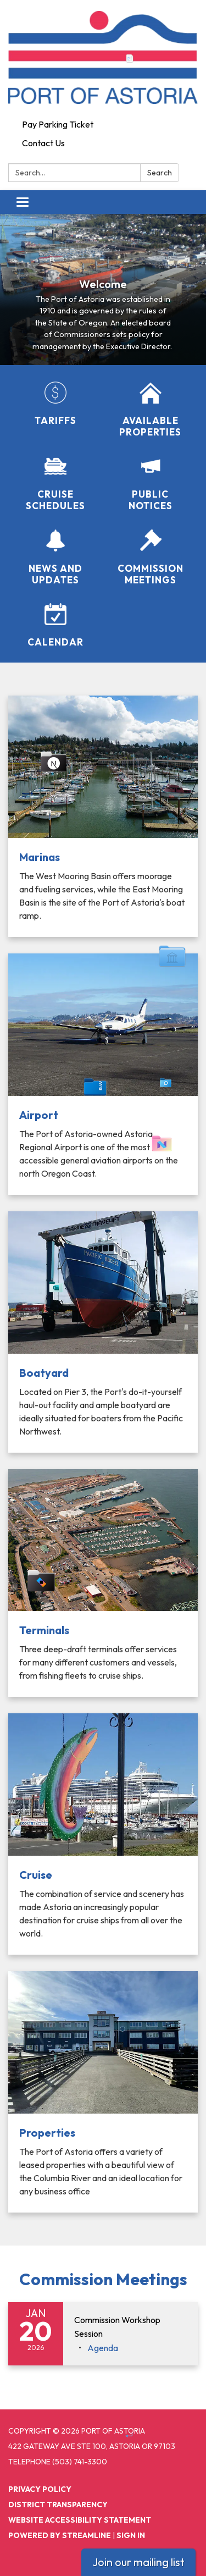  What do you see at coordinates (95, 1088) in the screenshot?
I see `open nanazip compressed archive folder` at bounding box center [95, 1088].